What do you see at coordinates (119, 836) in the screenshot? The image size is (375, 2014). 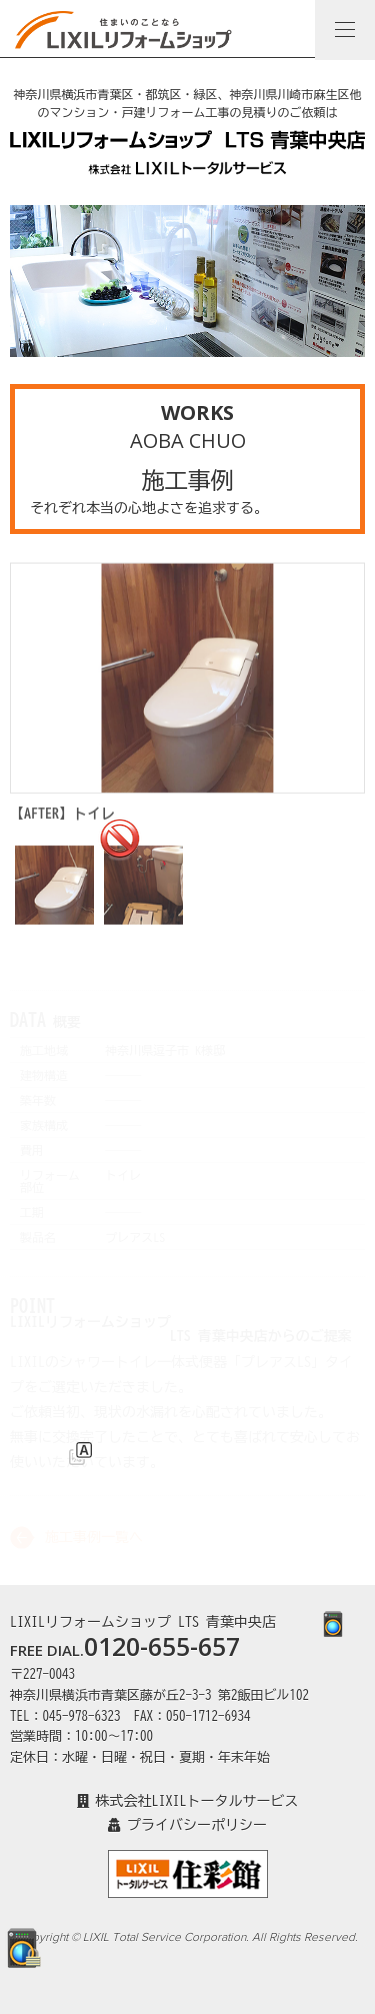 I see `delete selected item` at bounding box center [119, 836].